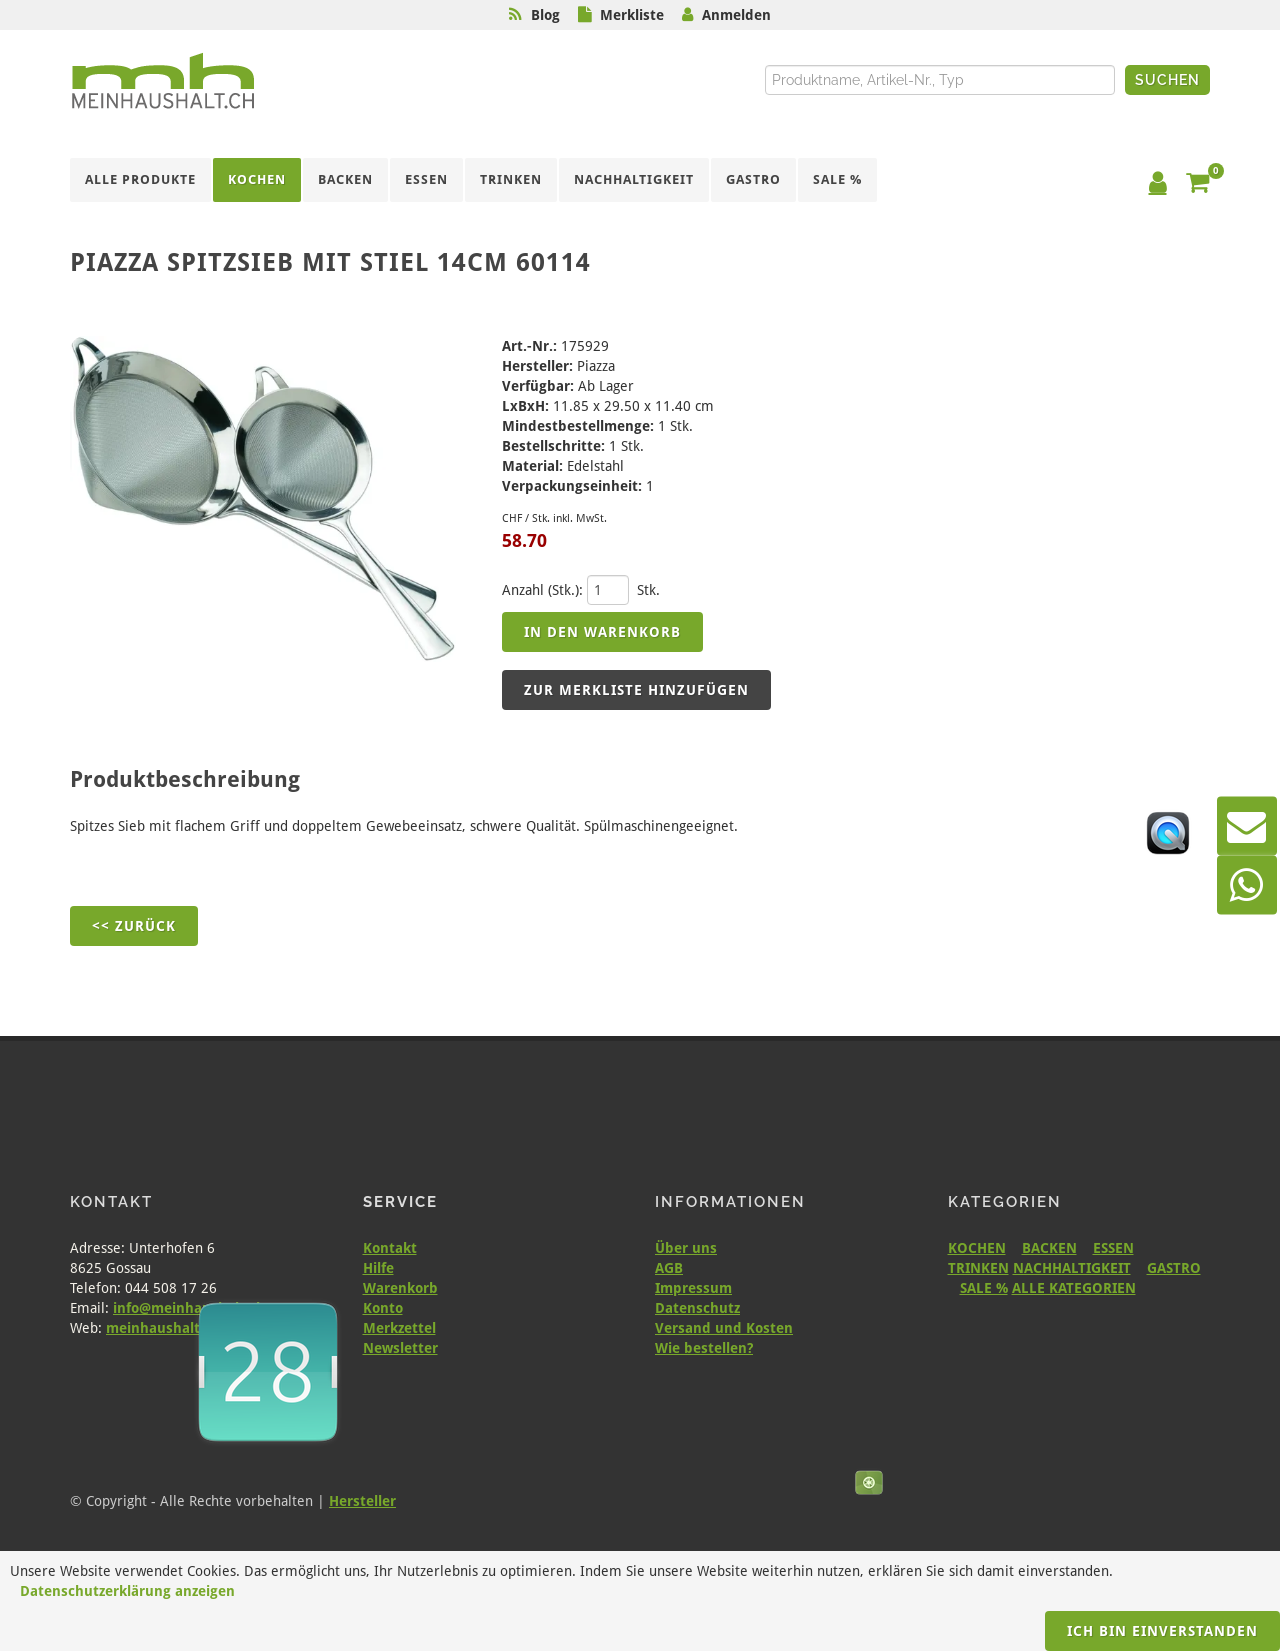  I want to click on open QuickTime Player to watch videos, so click(1168, 833).